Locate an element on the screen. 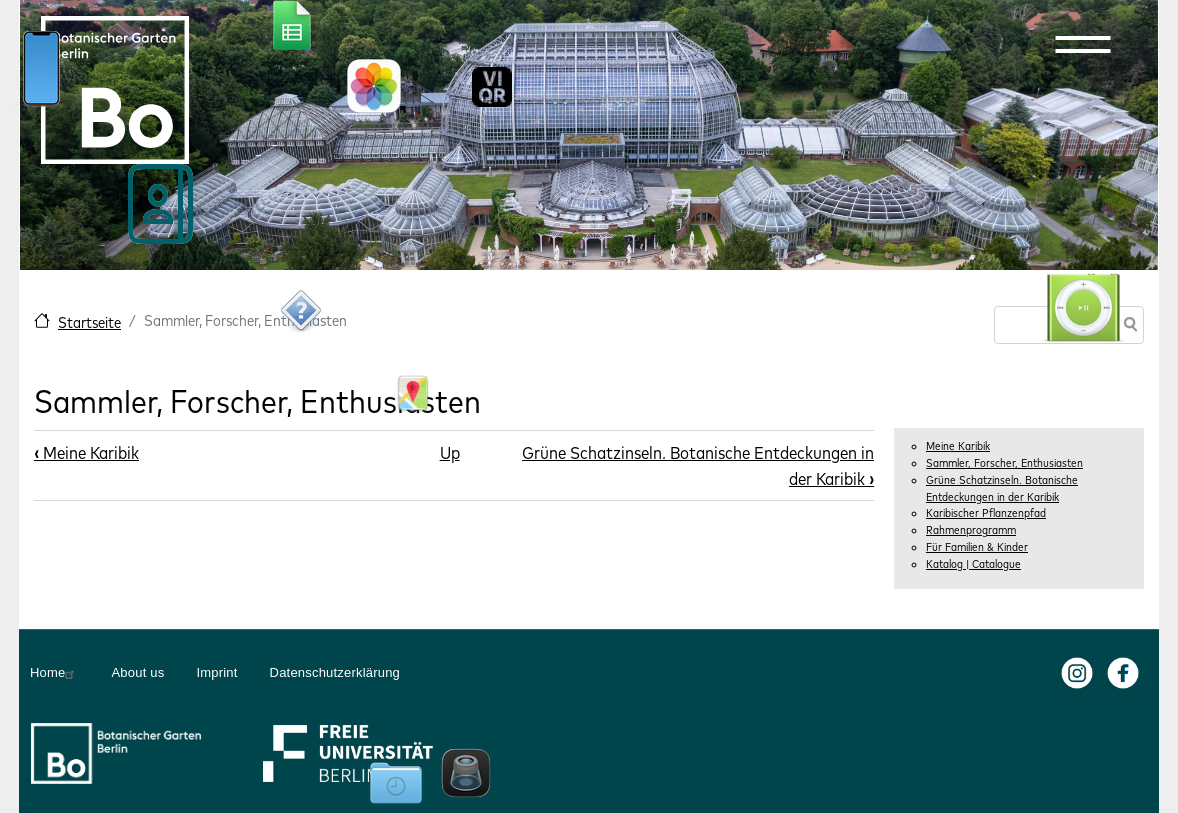  open a spreadsheet file is located at coordinates (292, 26).